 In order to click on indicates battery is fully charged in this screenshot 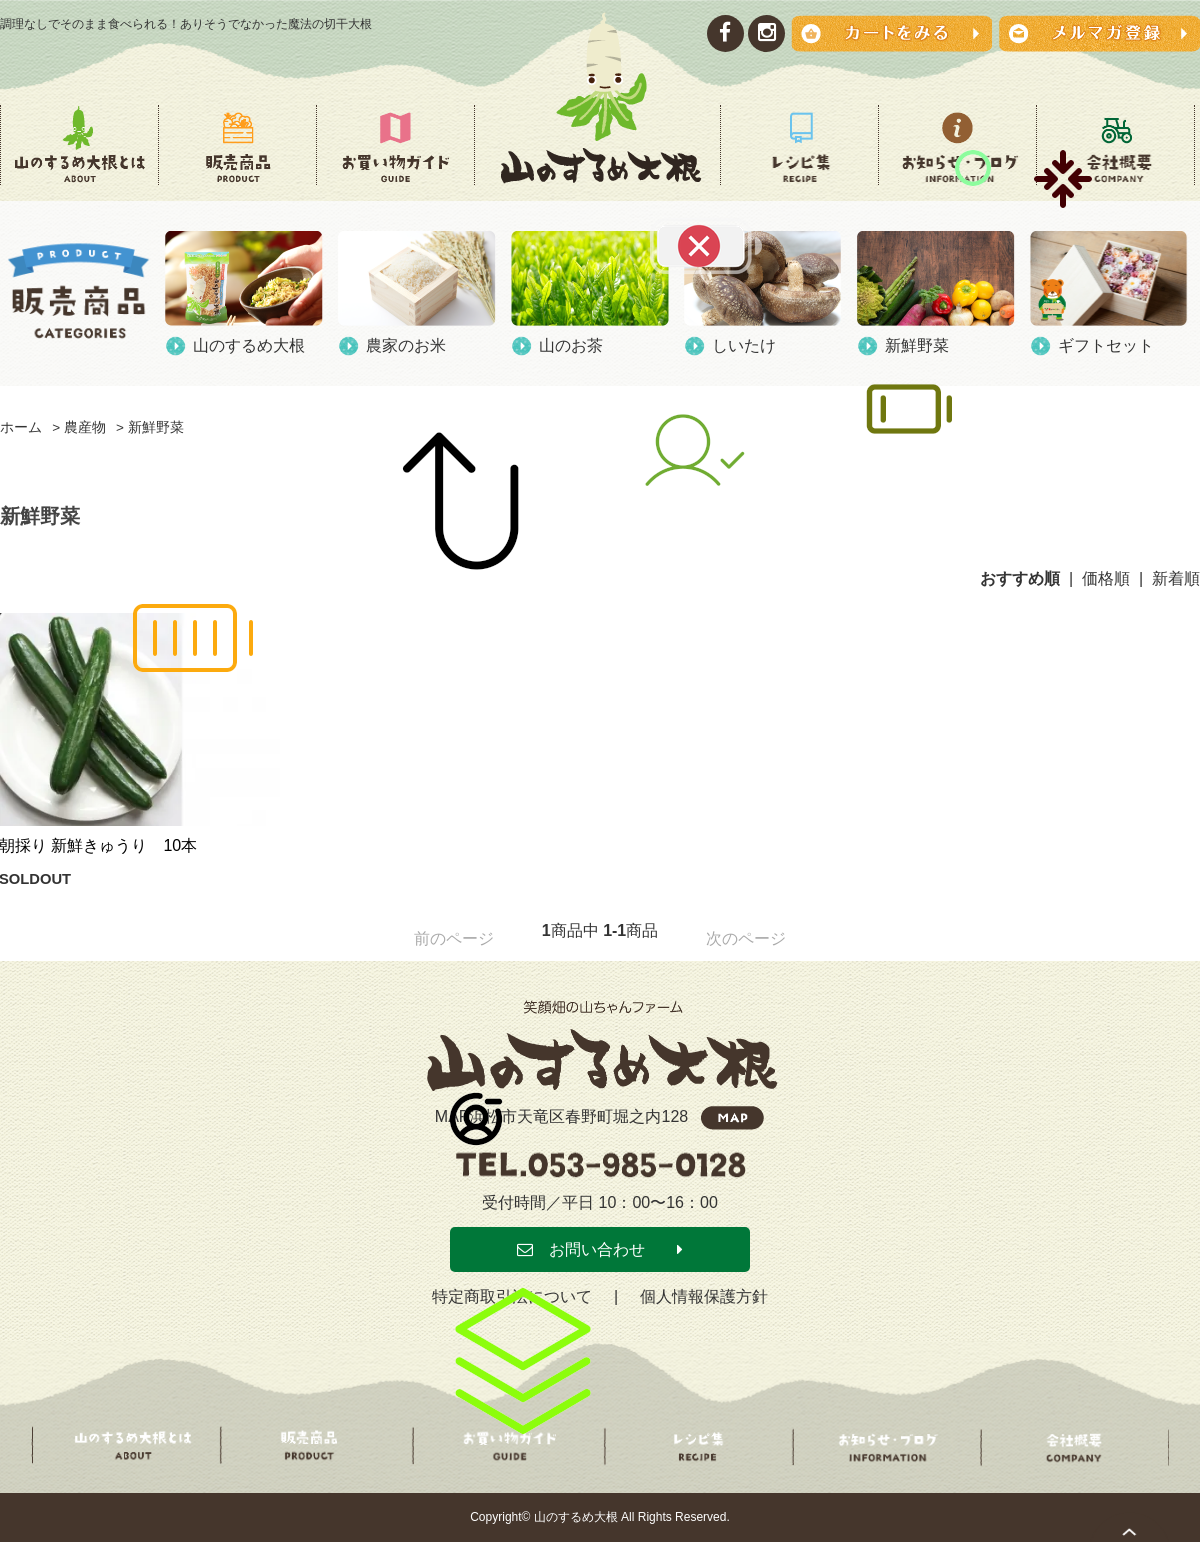, I will do `click(191, 638)`.